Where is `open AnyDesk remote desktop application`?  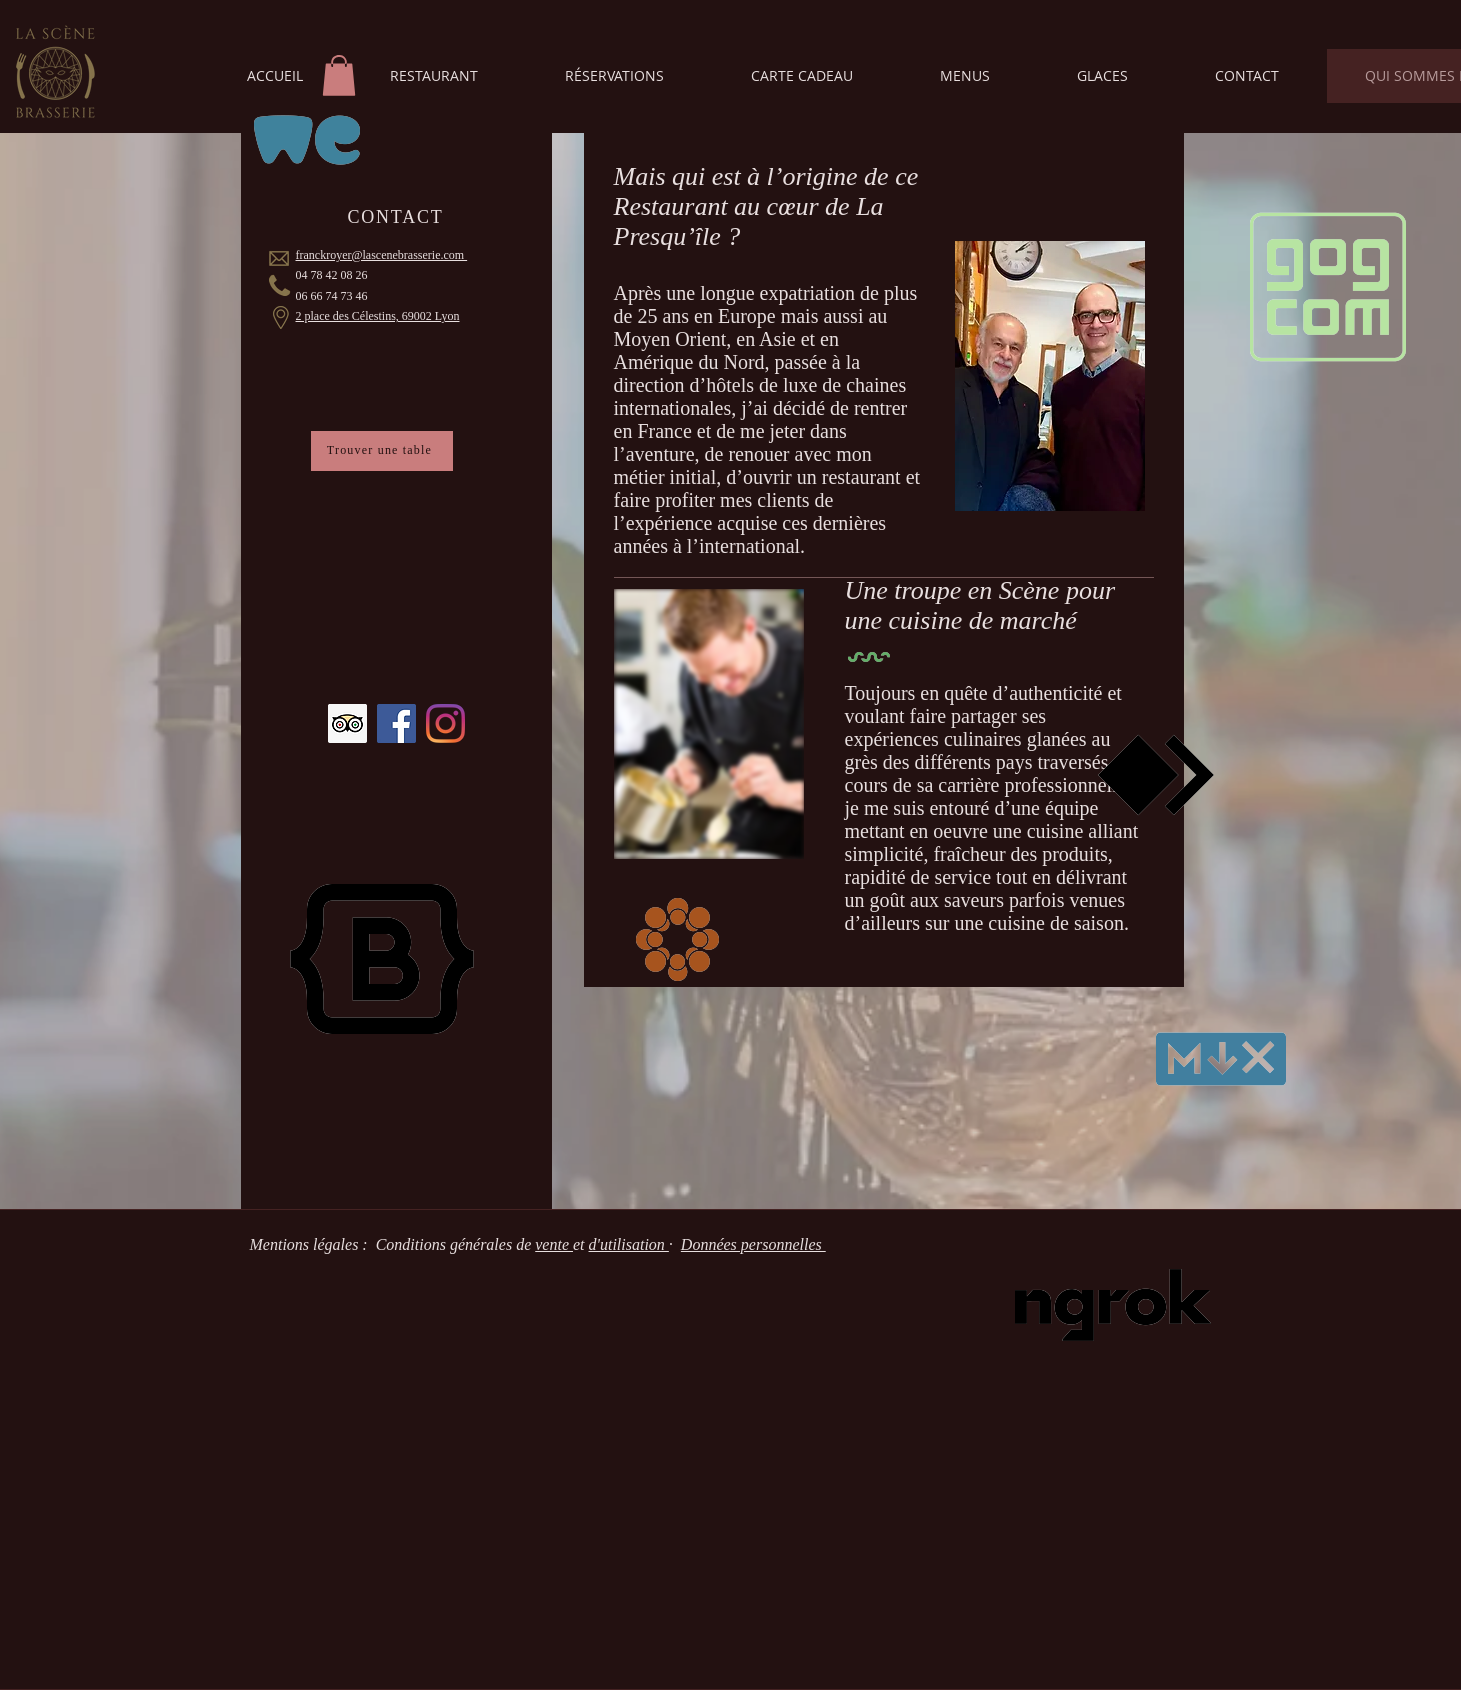 open AnyDesk remote desktop application is located at coordinates (1156, 775).